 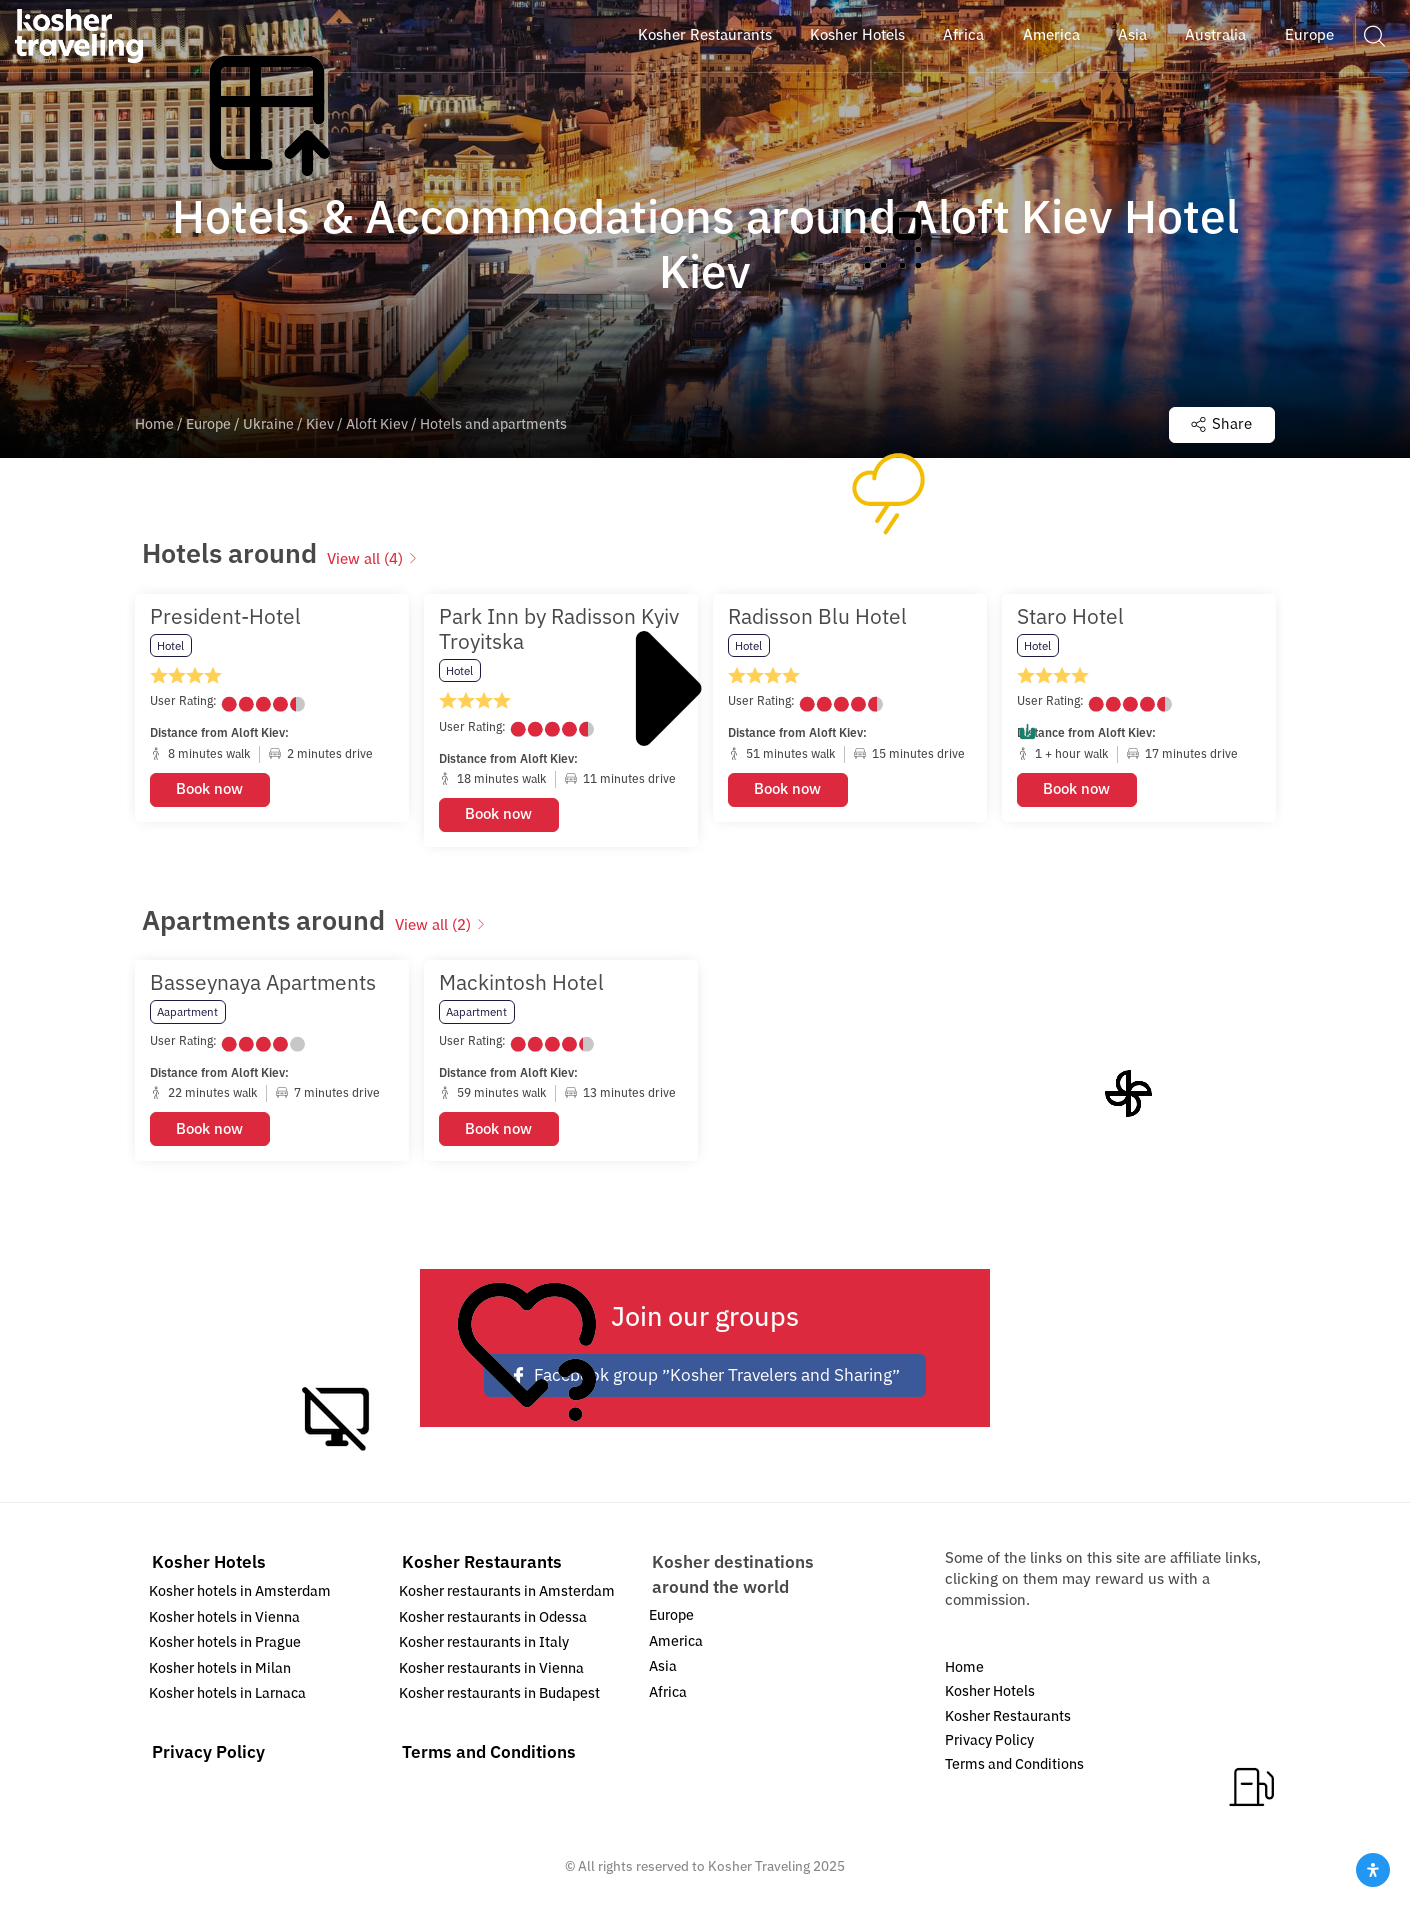 I want to click on access toys or games category, so click(x=1128, y=1093).